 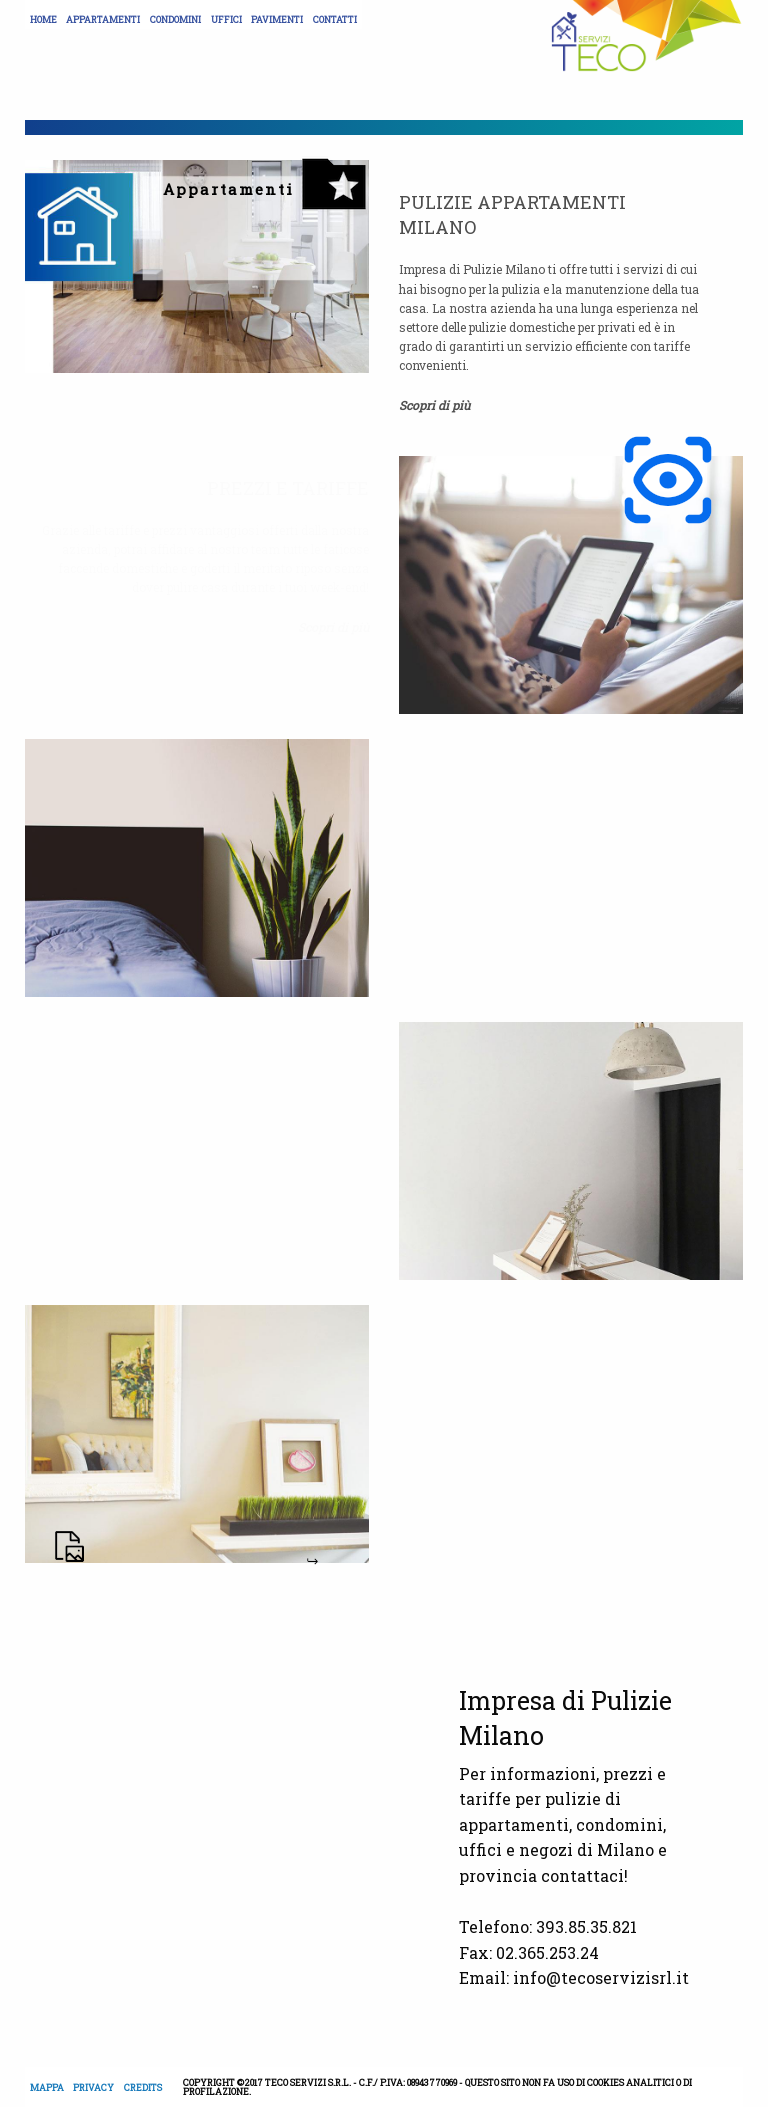 I want to click on scan with eye tracking or face recognition, so click(x=668, y=480).